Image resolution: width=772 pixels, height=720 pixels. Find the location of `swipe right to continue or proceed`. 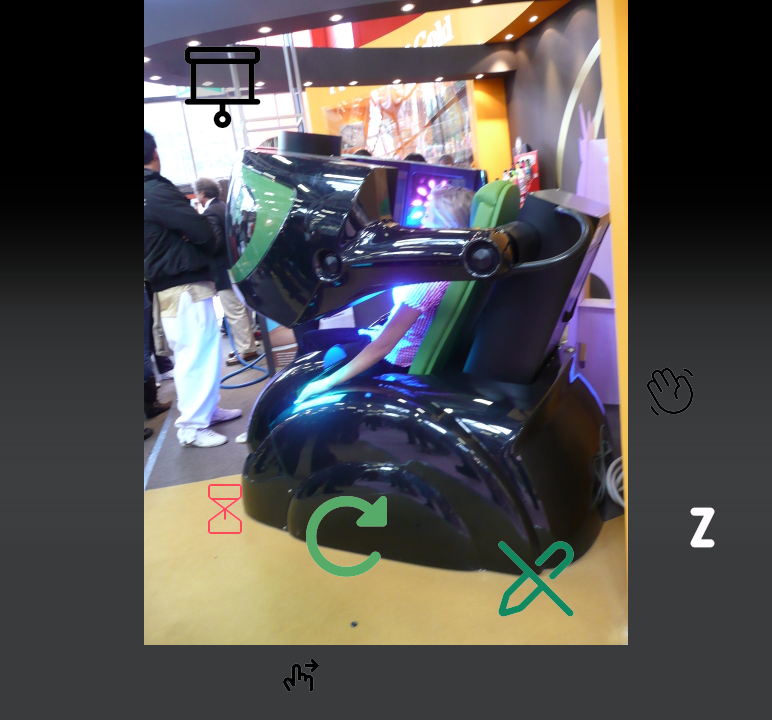

swipe right to continue or proceed is located at coordinates (299, 676).